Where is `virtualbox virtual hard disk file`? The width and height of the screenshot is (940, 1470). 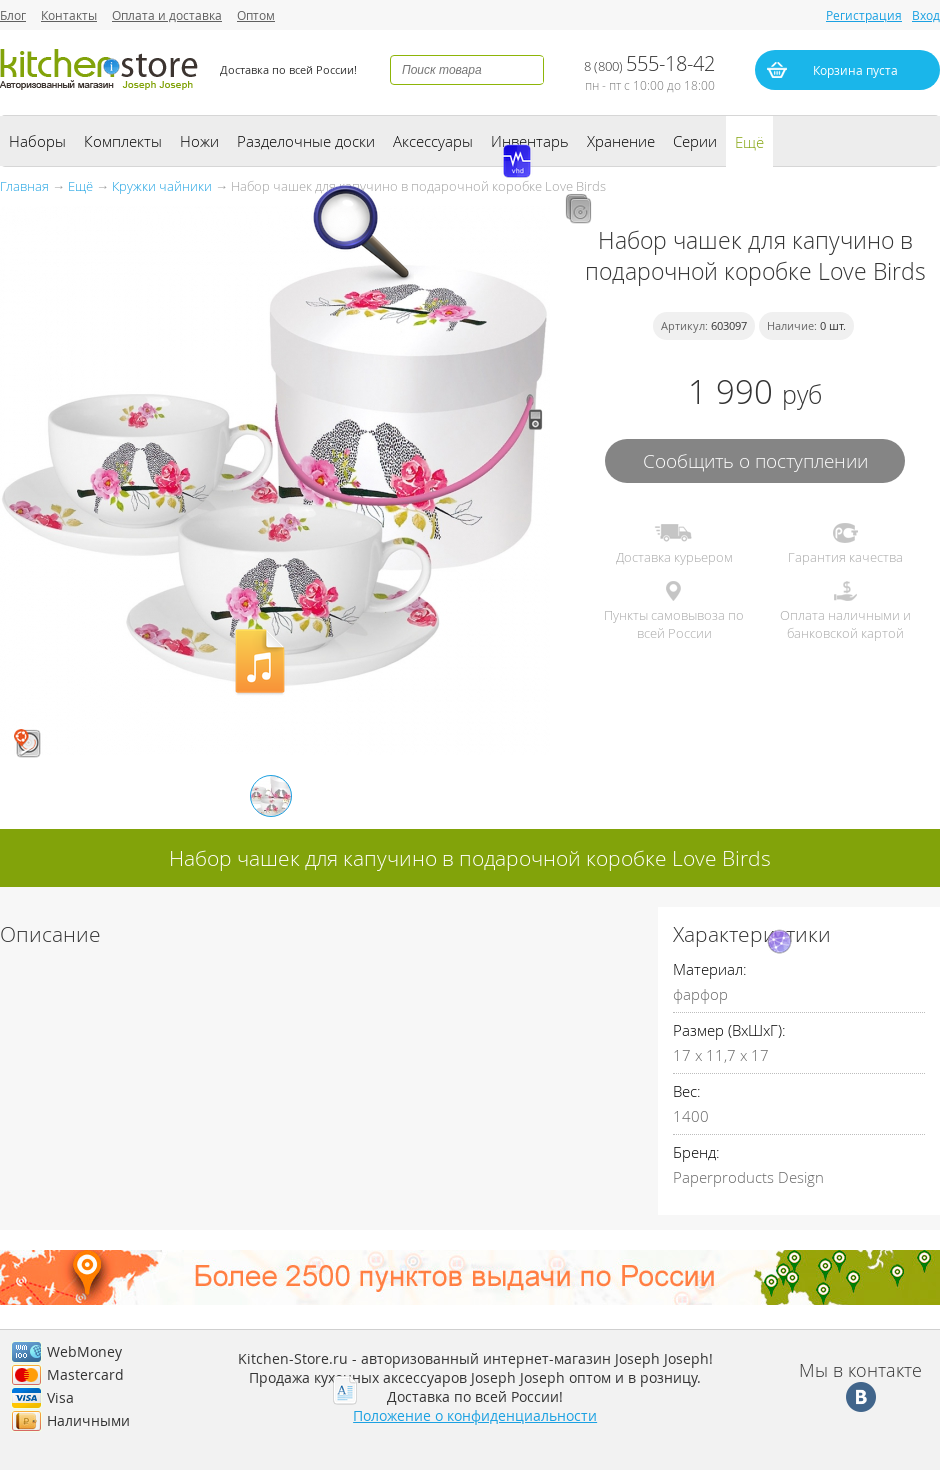
virtualbox virtual hard disk file is located at coordinates (517, 161).